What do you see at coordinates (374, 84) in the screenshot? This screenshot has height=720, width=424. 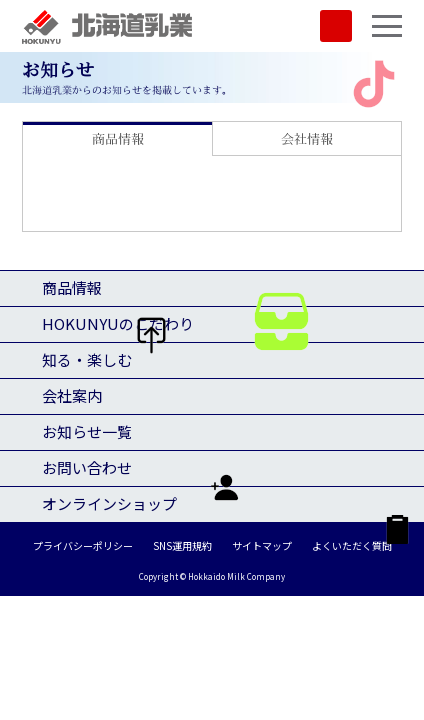 I see `open TikTok app` at bounding box center [374, 84].